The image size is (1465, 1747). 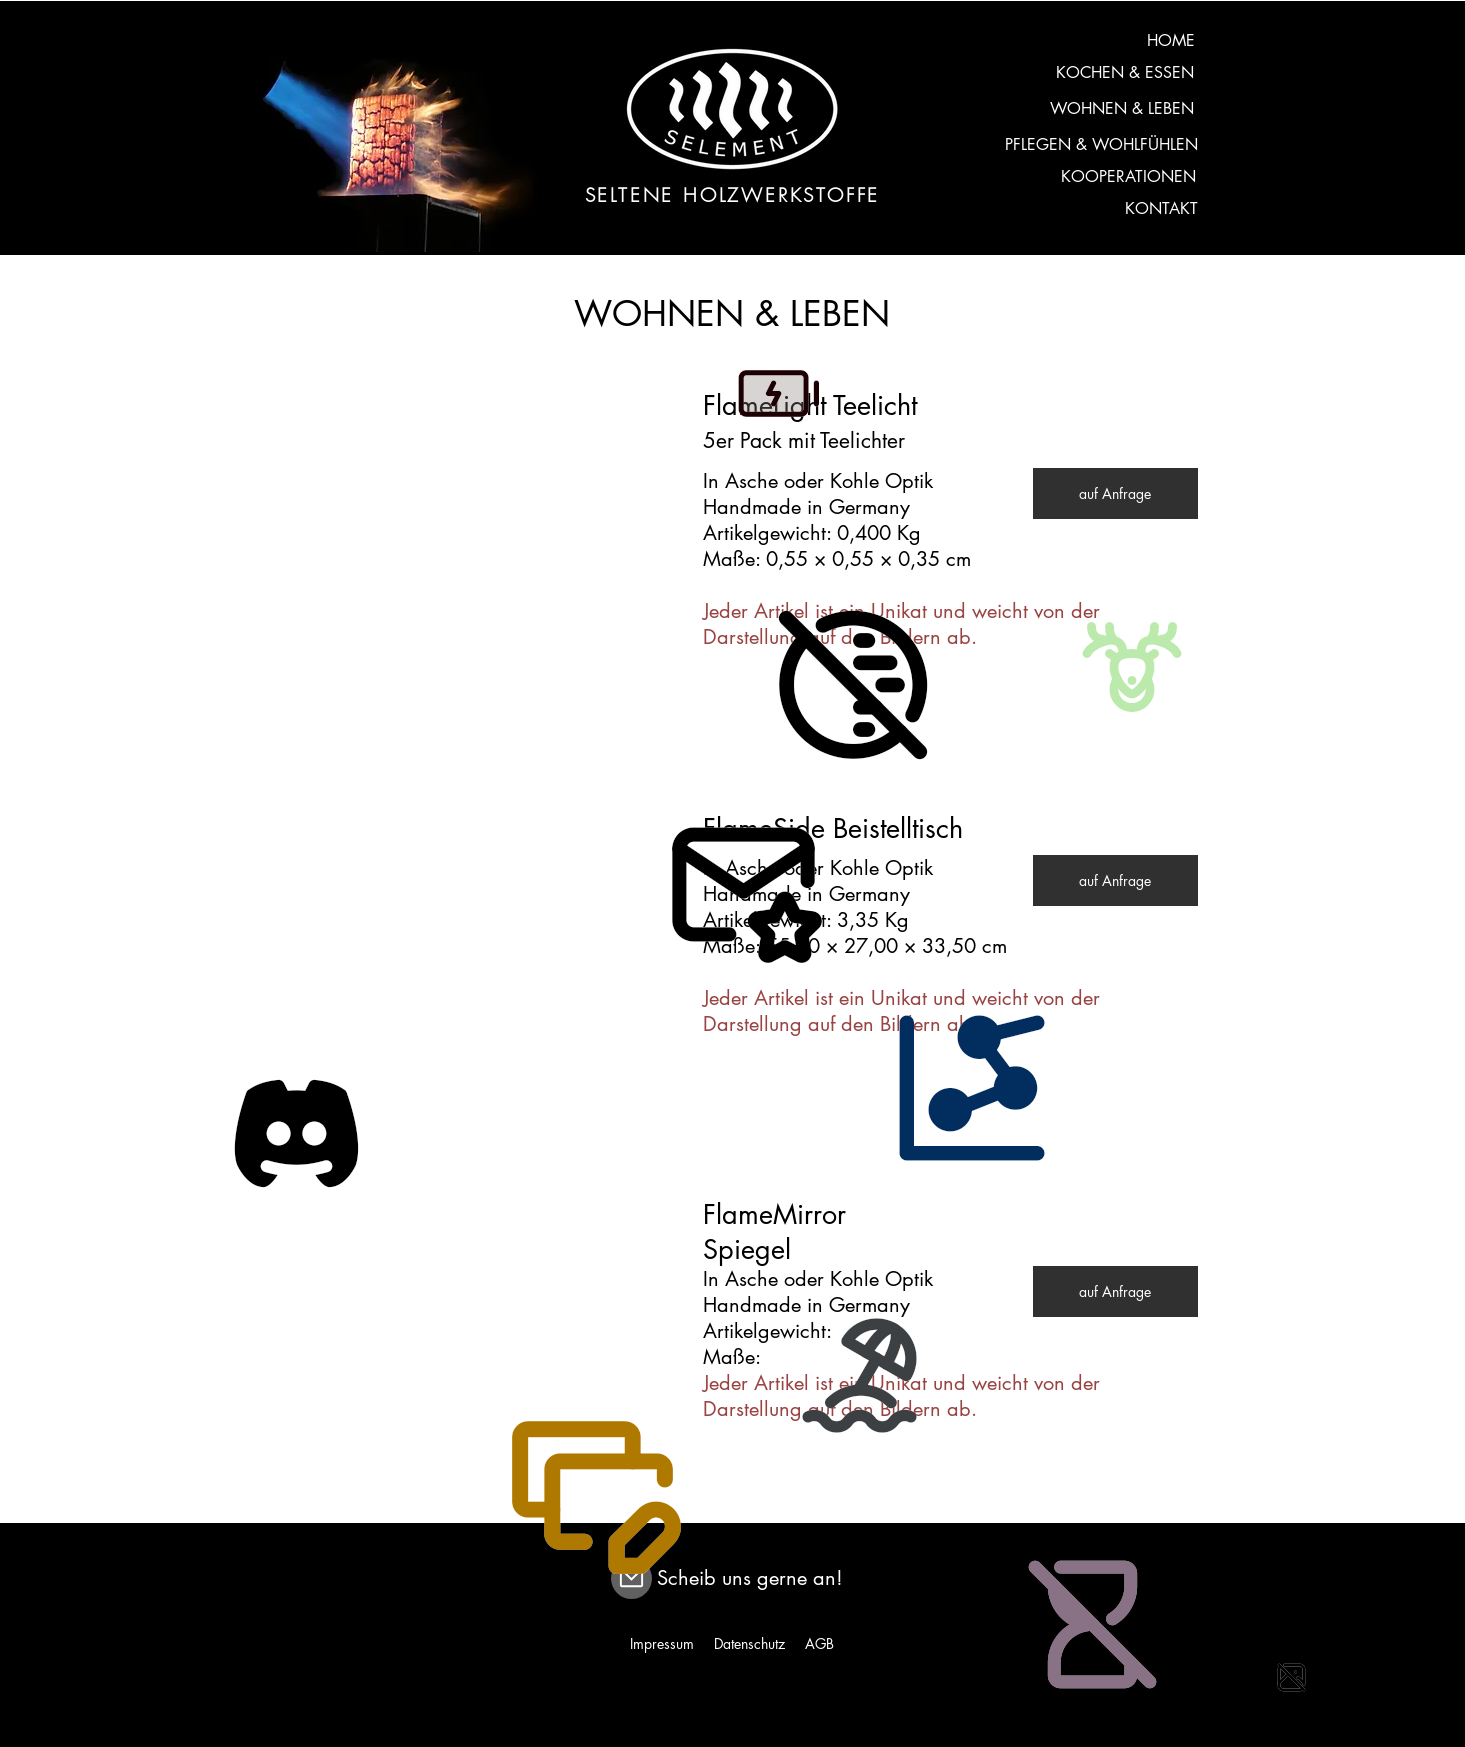 What do you see at coordinates (972, 1088) in the screenshot?
I see `view scatter plot or data visualization` at bounding box center [972, 1088].